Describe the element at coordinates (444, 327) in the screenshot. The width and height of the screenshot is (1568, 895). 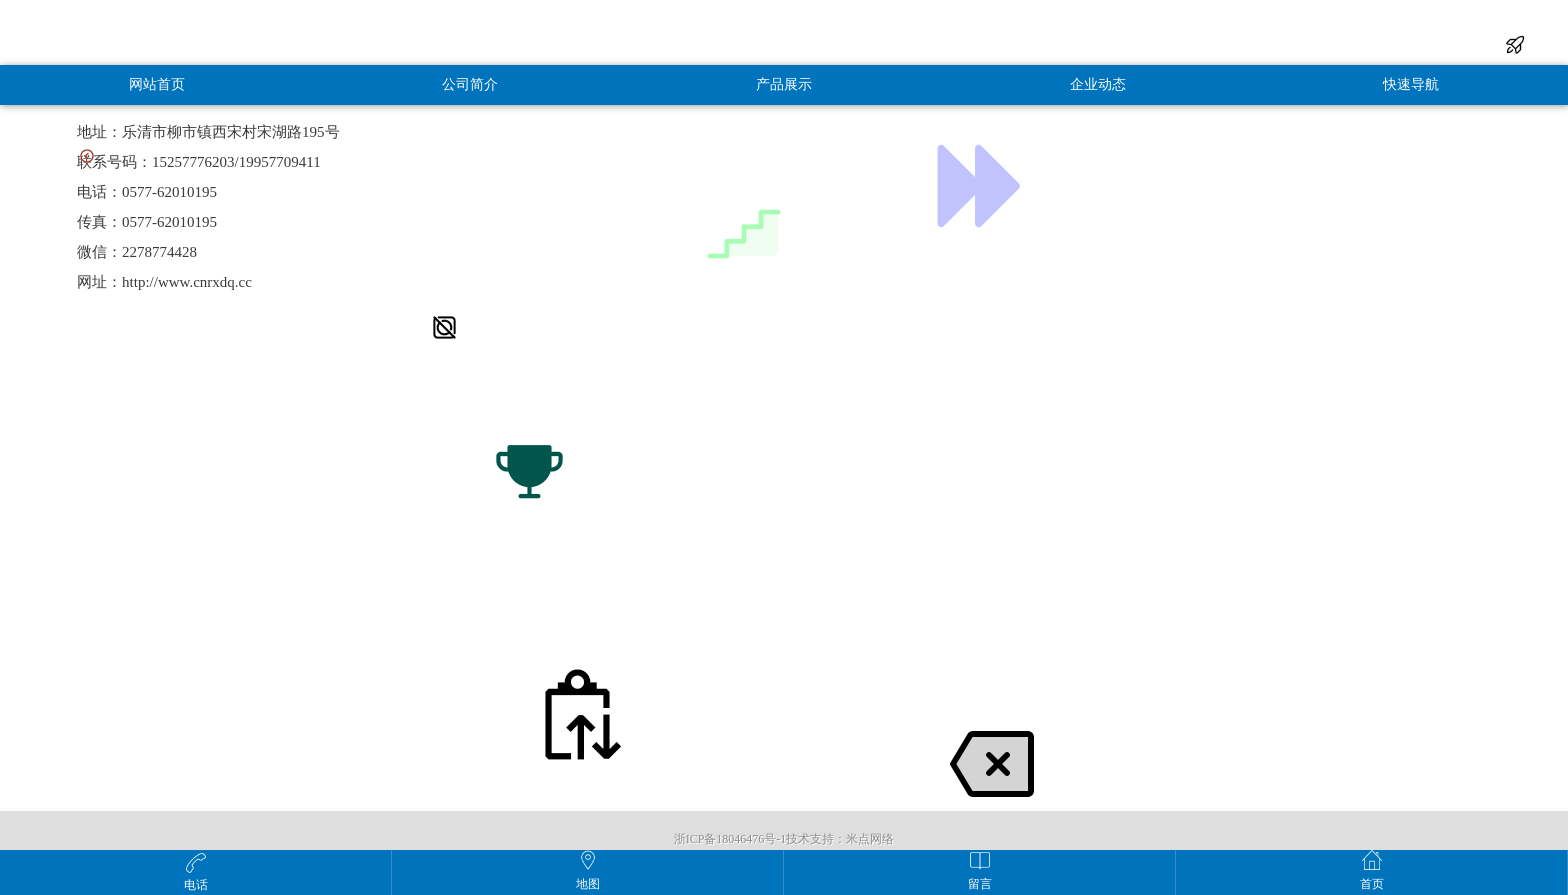
I see `tumble dry not allowed` at that location.